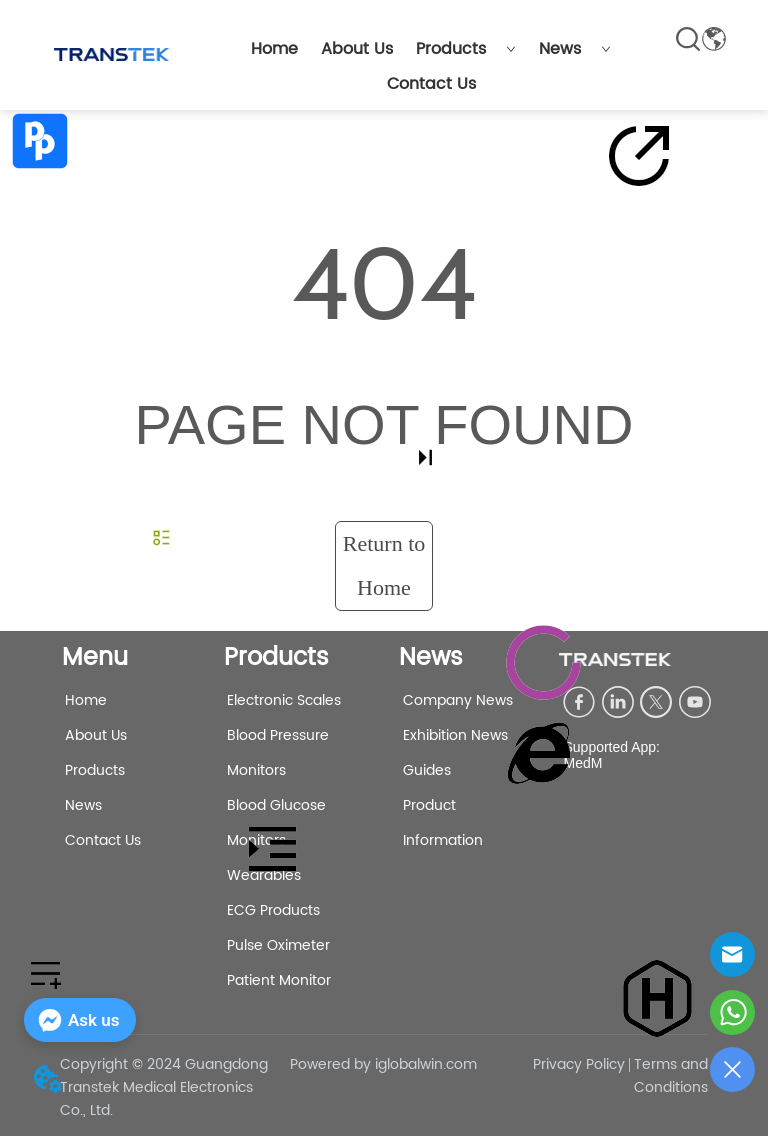  I want to click on view list with mixed content types, so click(161, 537).